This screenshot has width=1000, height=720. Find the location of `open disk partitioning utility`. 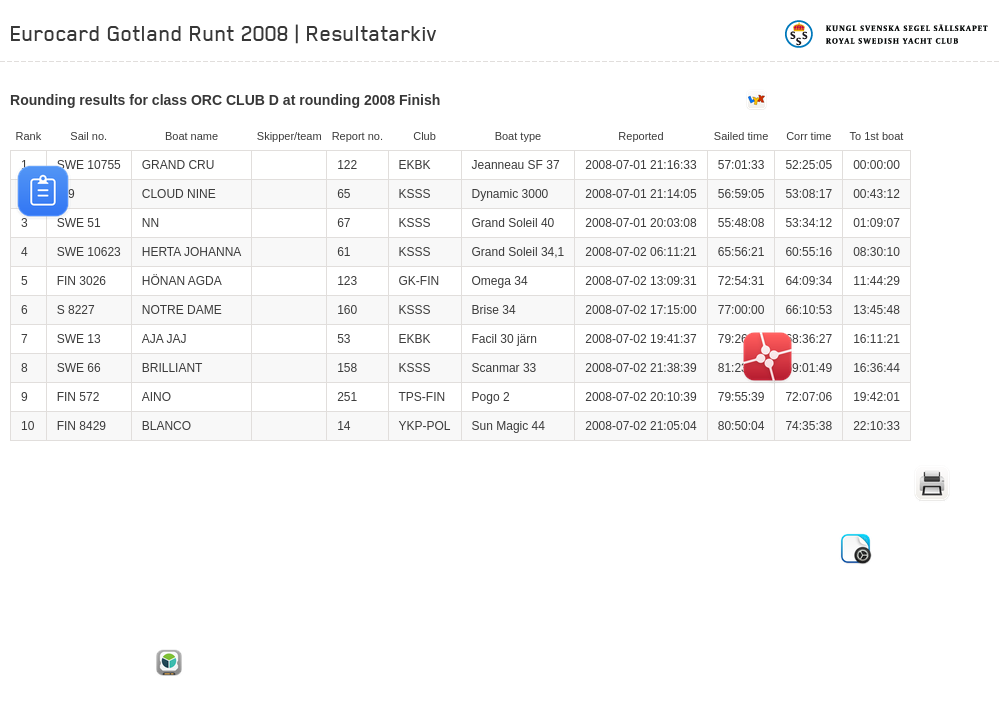

open disk partitioning utility is located at coordinates (169, 663).